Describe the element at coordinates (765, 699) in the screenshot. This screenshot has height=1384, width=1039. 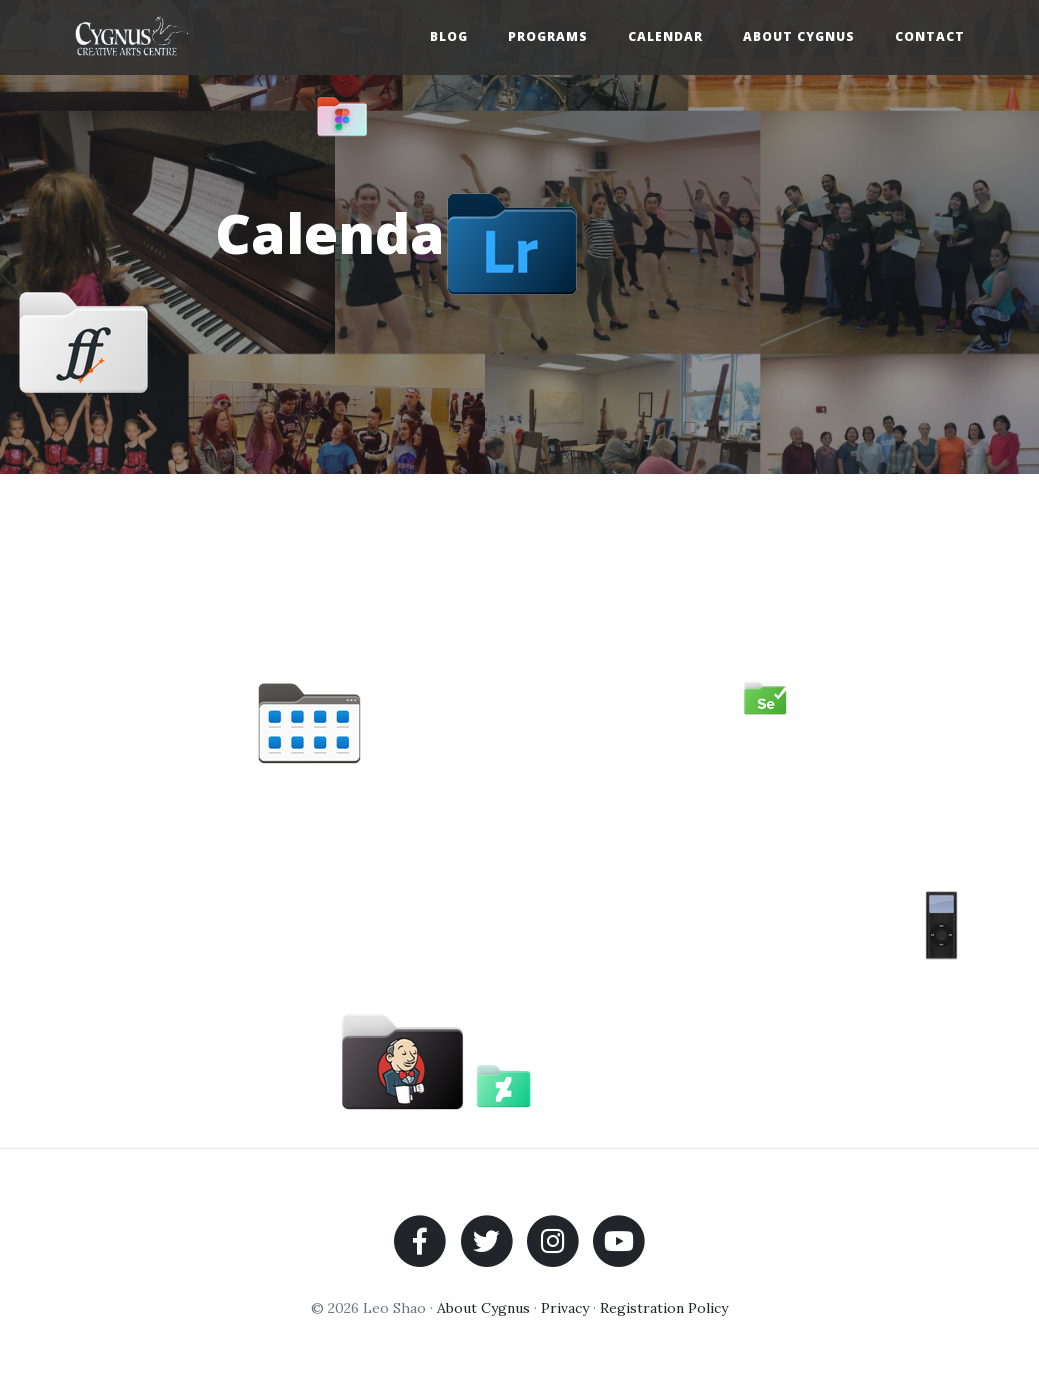
I see `folder containing selenium test automation files` at that location.